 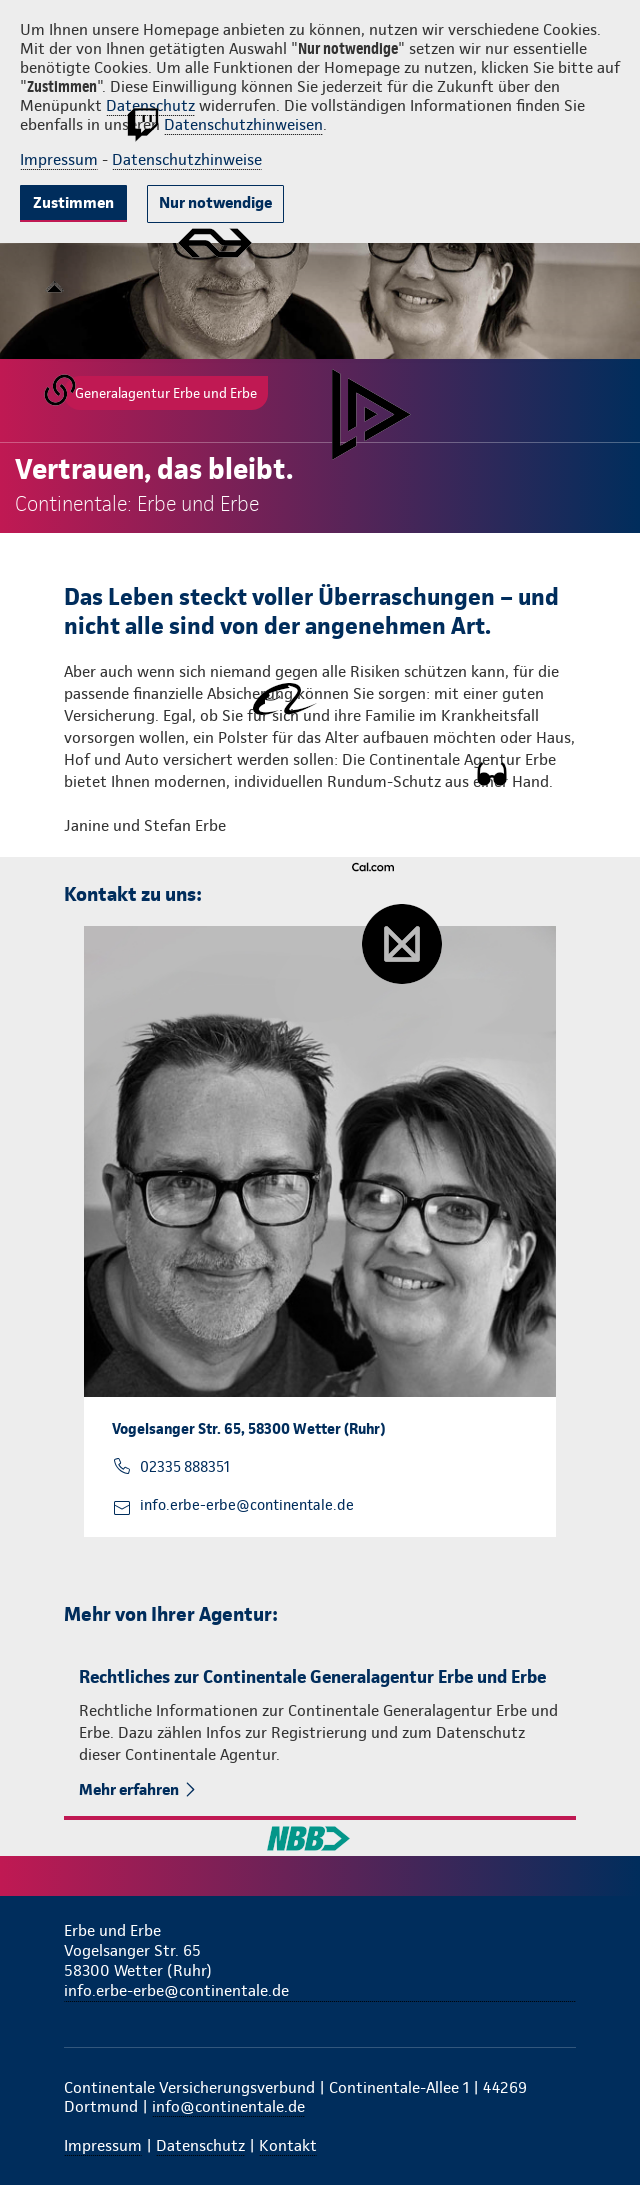 What do you see at coordinates (60, 390) in the screenshot?
I see `view linked accounts or connections` at bounding box center [60, 390].